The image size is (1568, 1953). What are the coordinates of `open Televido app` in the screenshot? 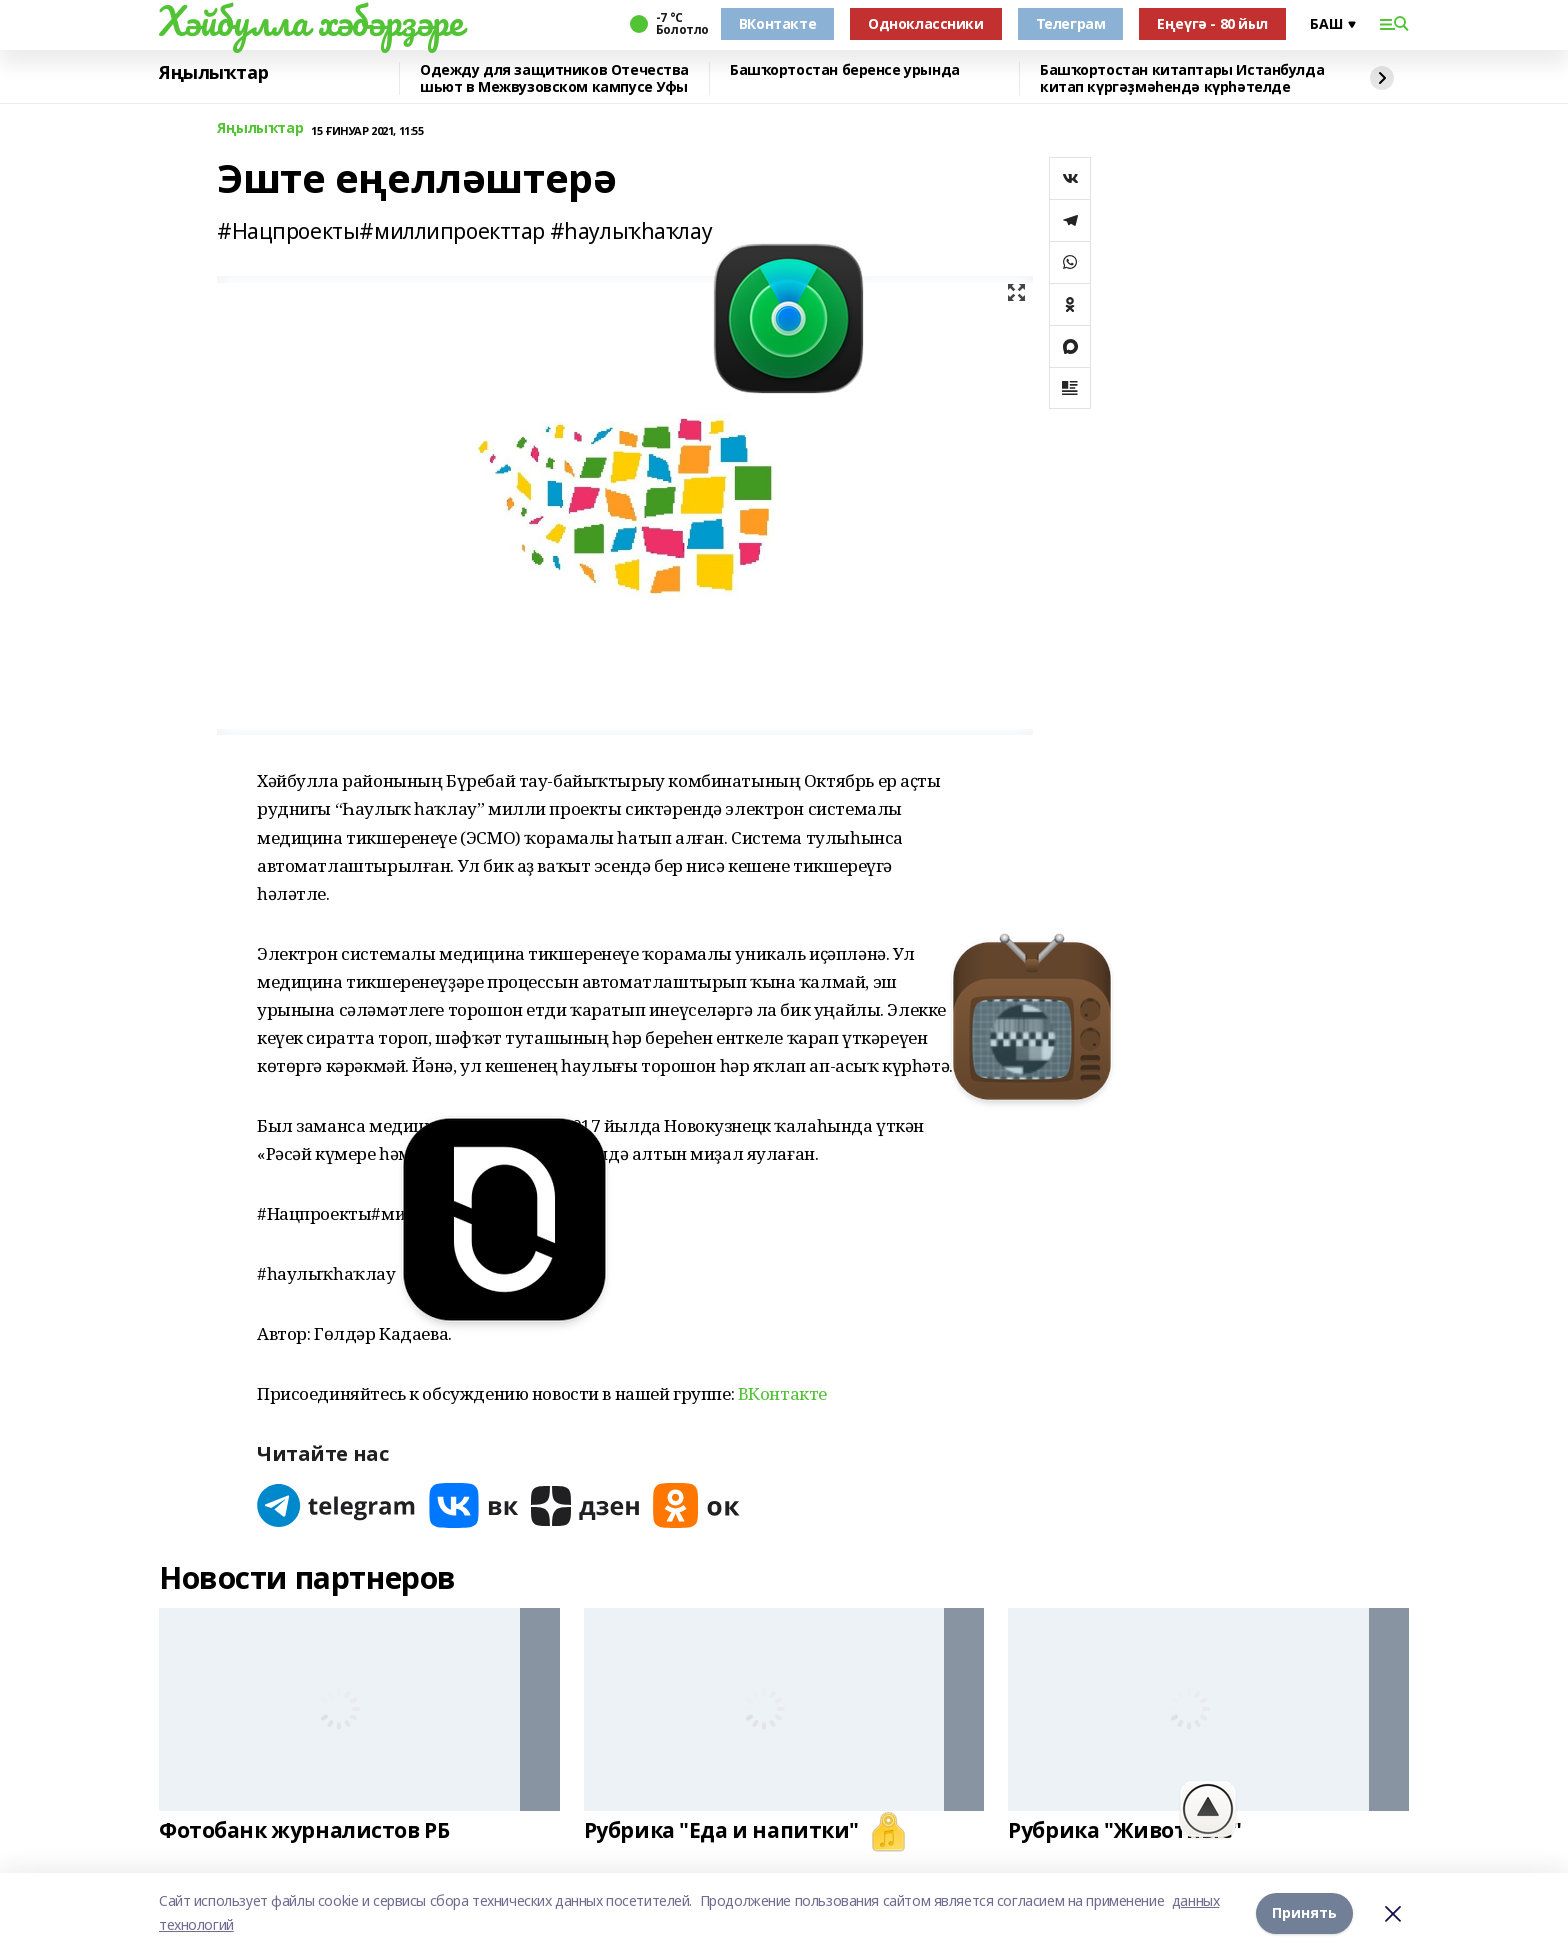 It's located at (1032, 1021).